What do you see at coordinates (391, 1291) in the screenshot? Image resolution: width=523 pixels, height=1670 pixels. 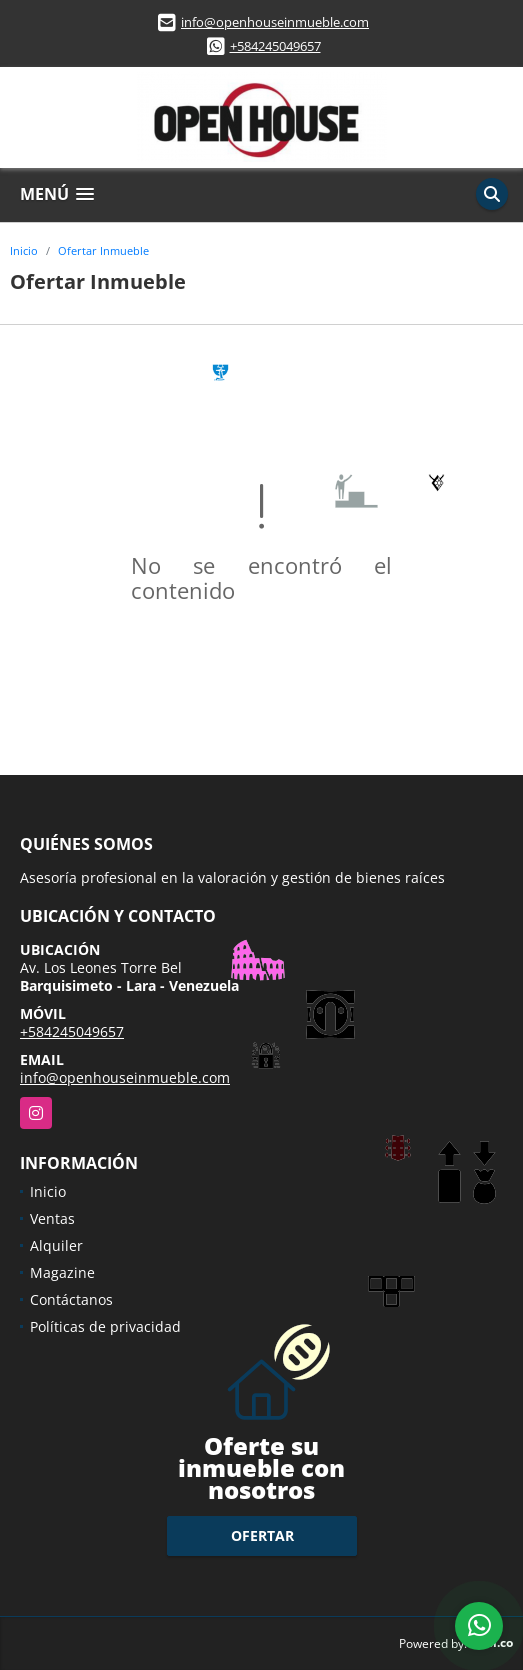 I see `place a t-shaped tetris block` at bounding box center [391, 1291].